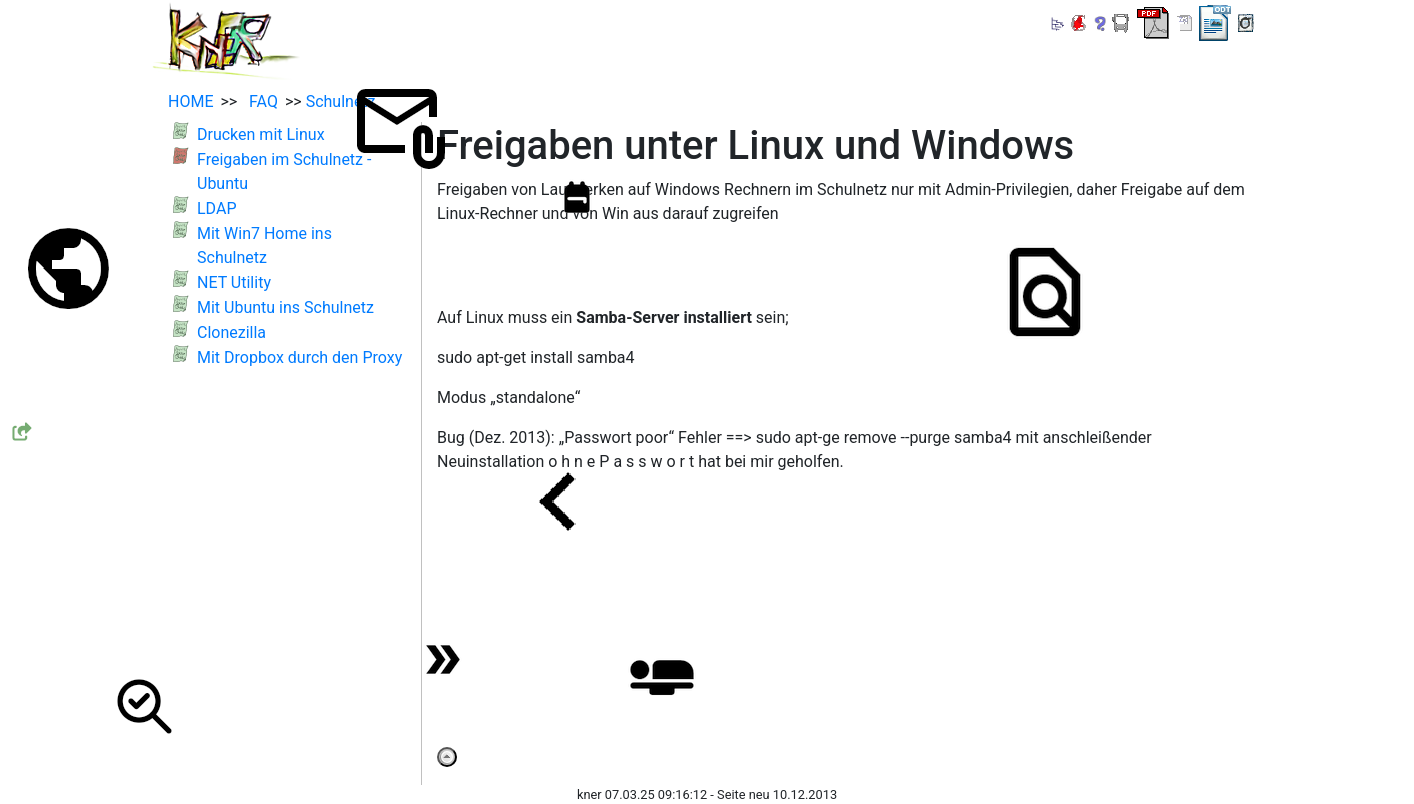 The image size is (1414, 804). I want to click on skip forward or advance quickly, so click(442, 659).